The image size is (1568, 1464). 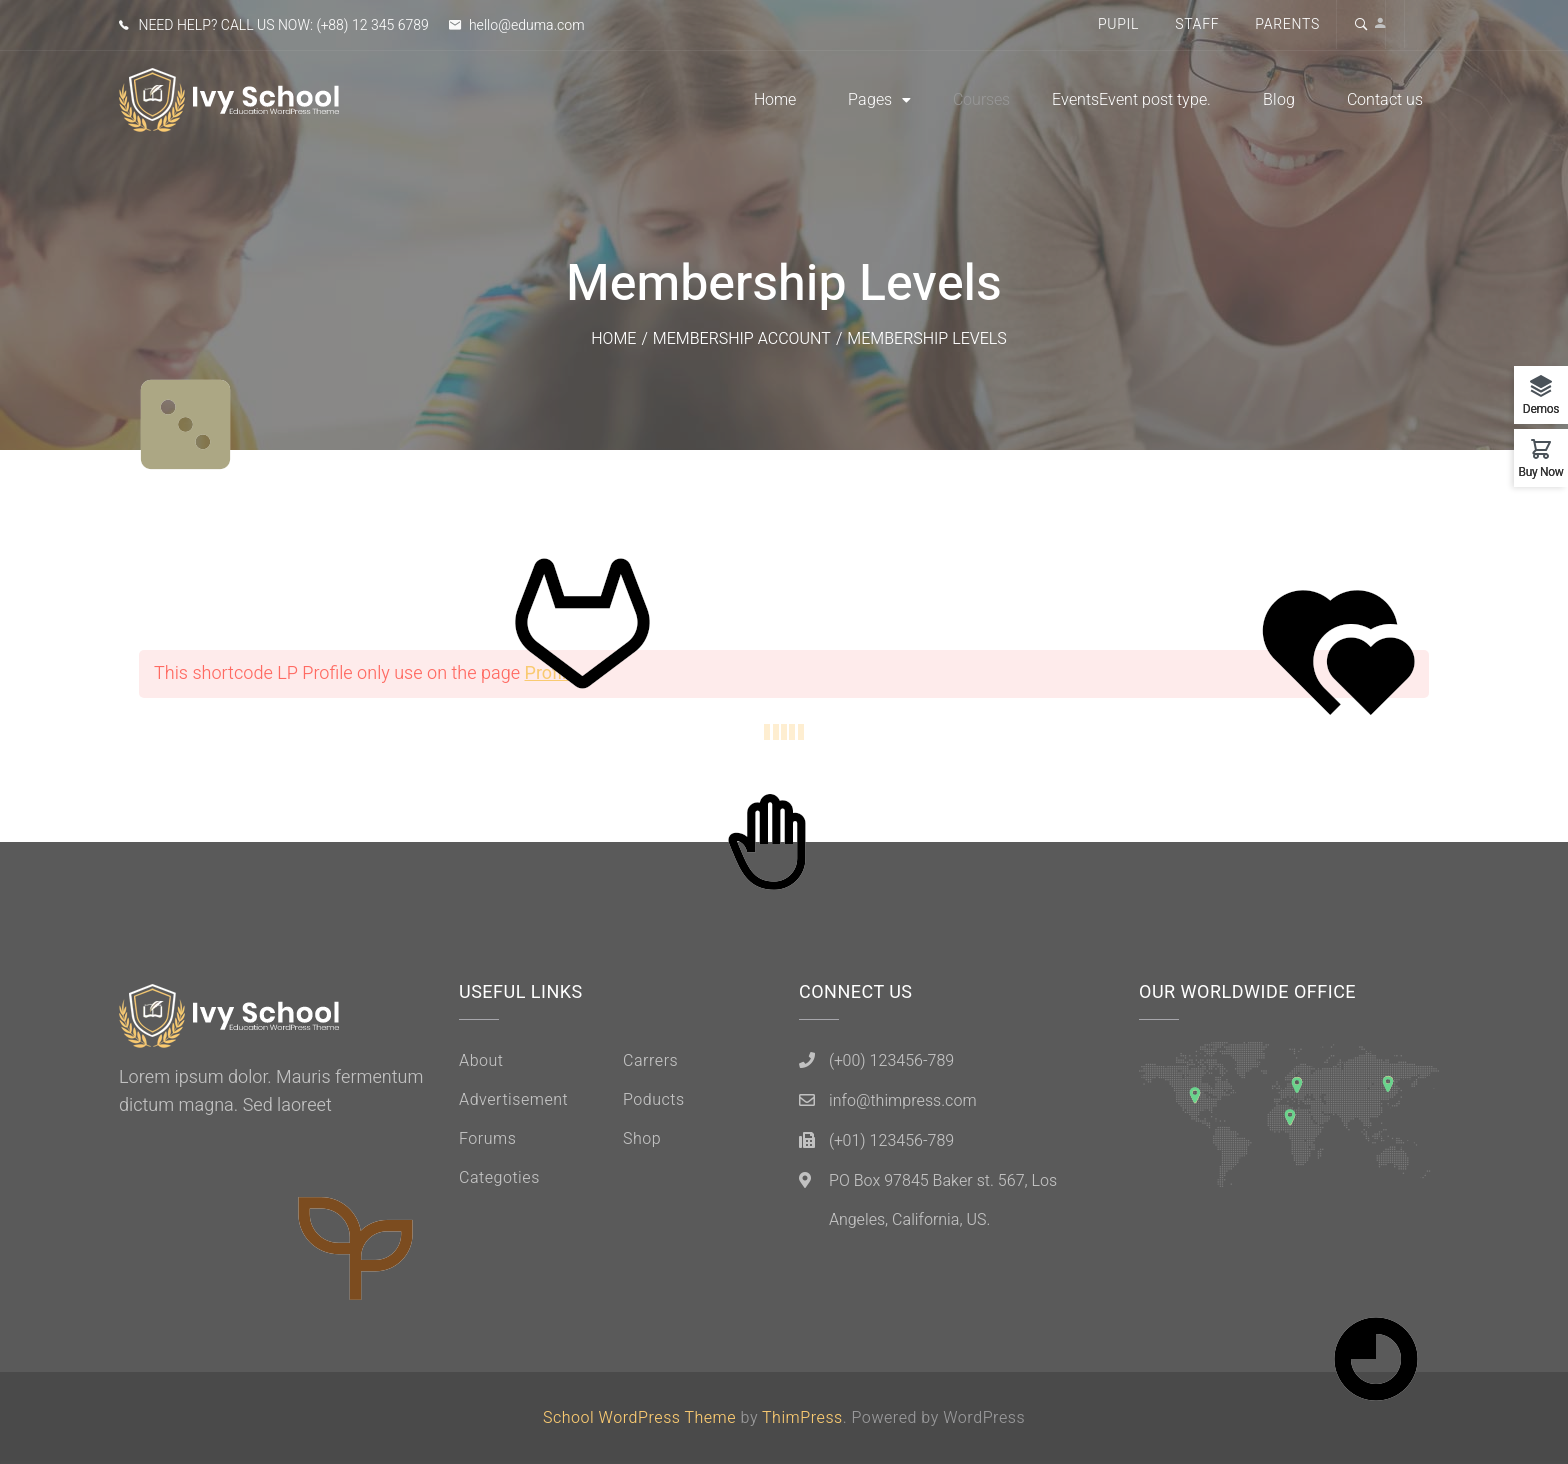 What do you see at coordinates (768, 844) in the screenshot?
I see `stop or pause current action` at bounding box center [768, 844].